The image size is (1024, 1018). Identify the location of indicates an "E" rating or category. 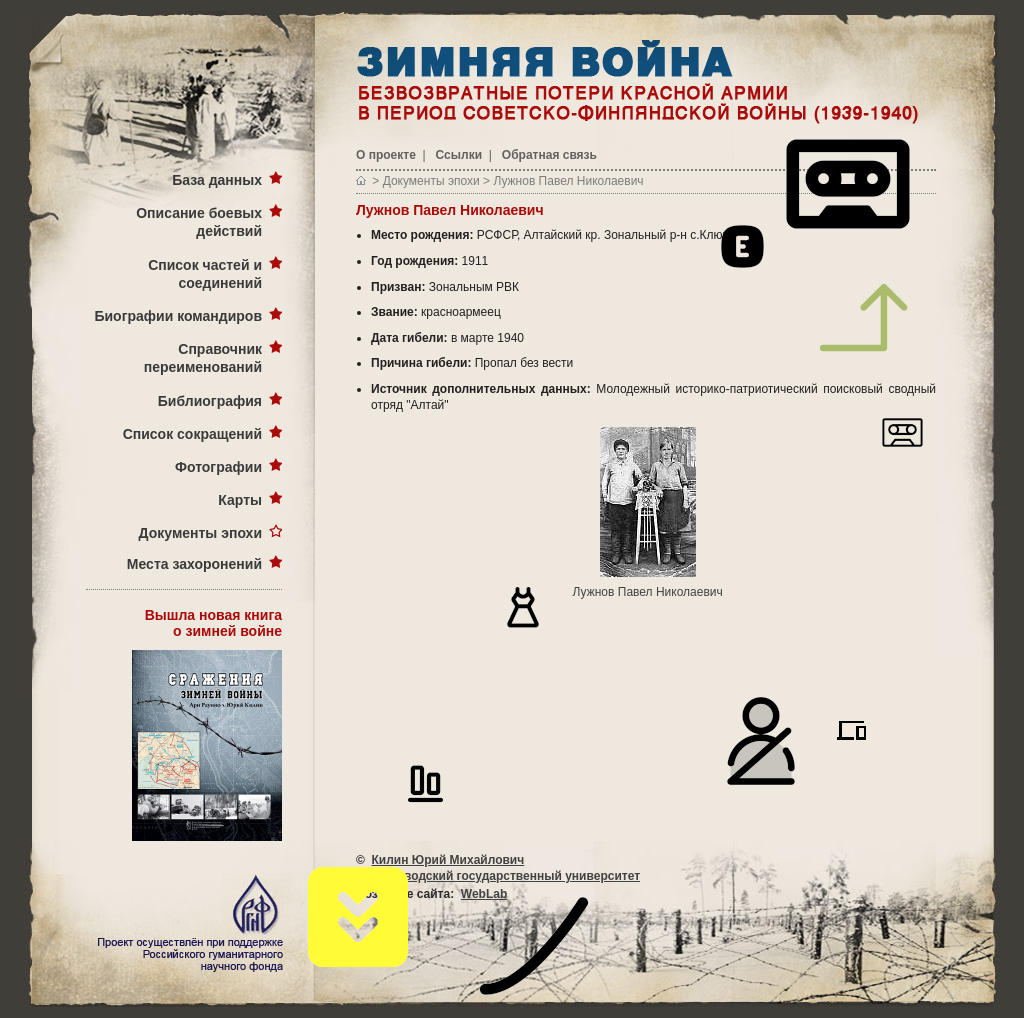
(742, 246).